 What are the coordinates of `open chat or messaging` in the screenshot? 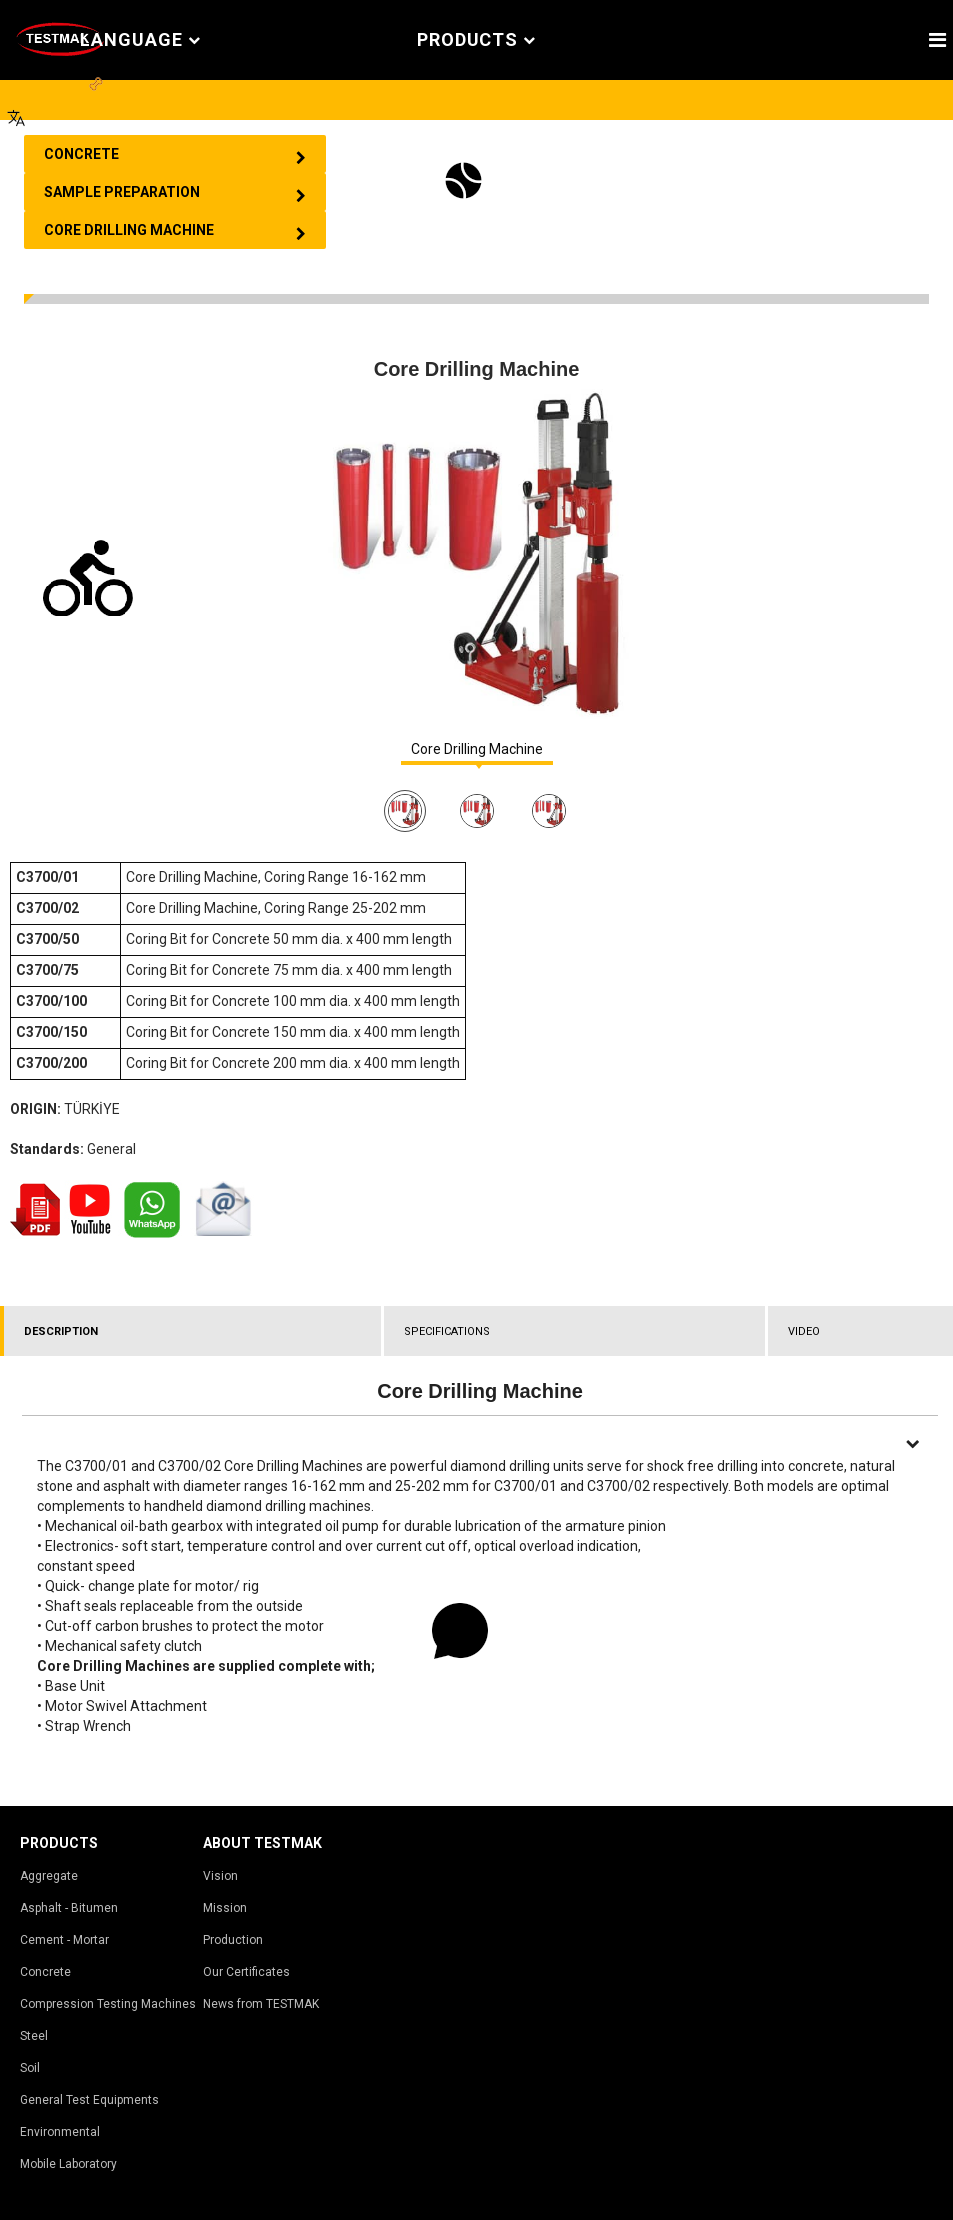 It's located at (460, 1631).